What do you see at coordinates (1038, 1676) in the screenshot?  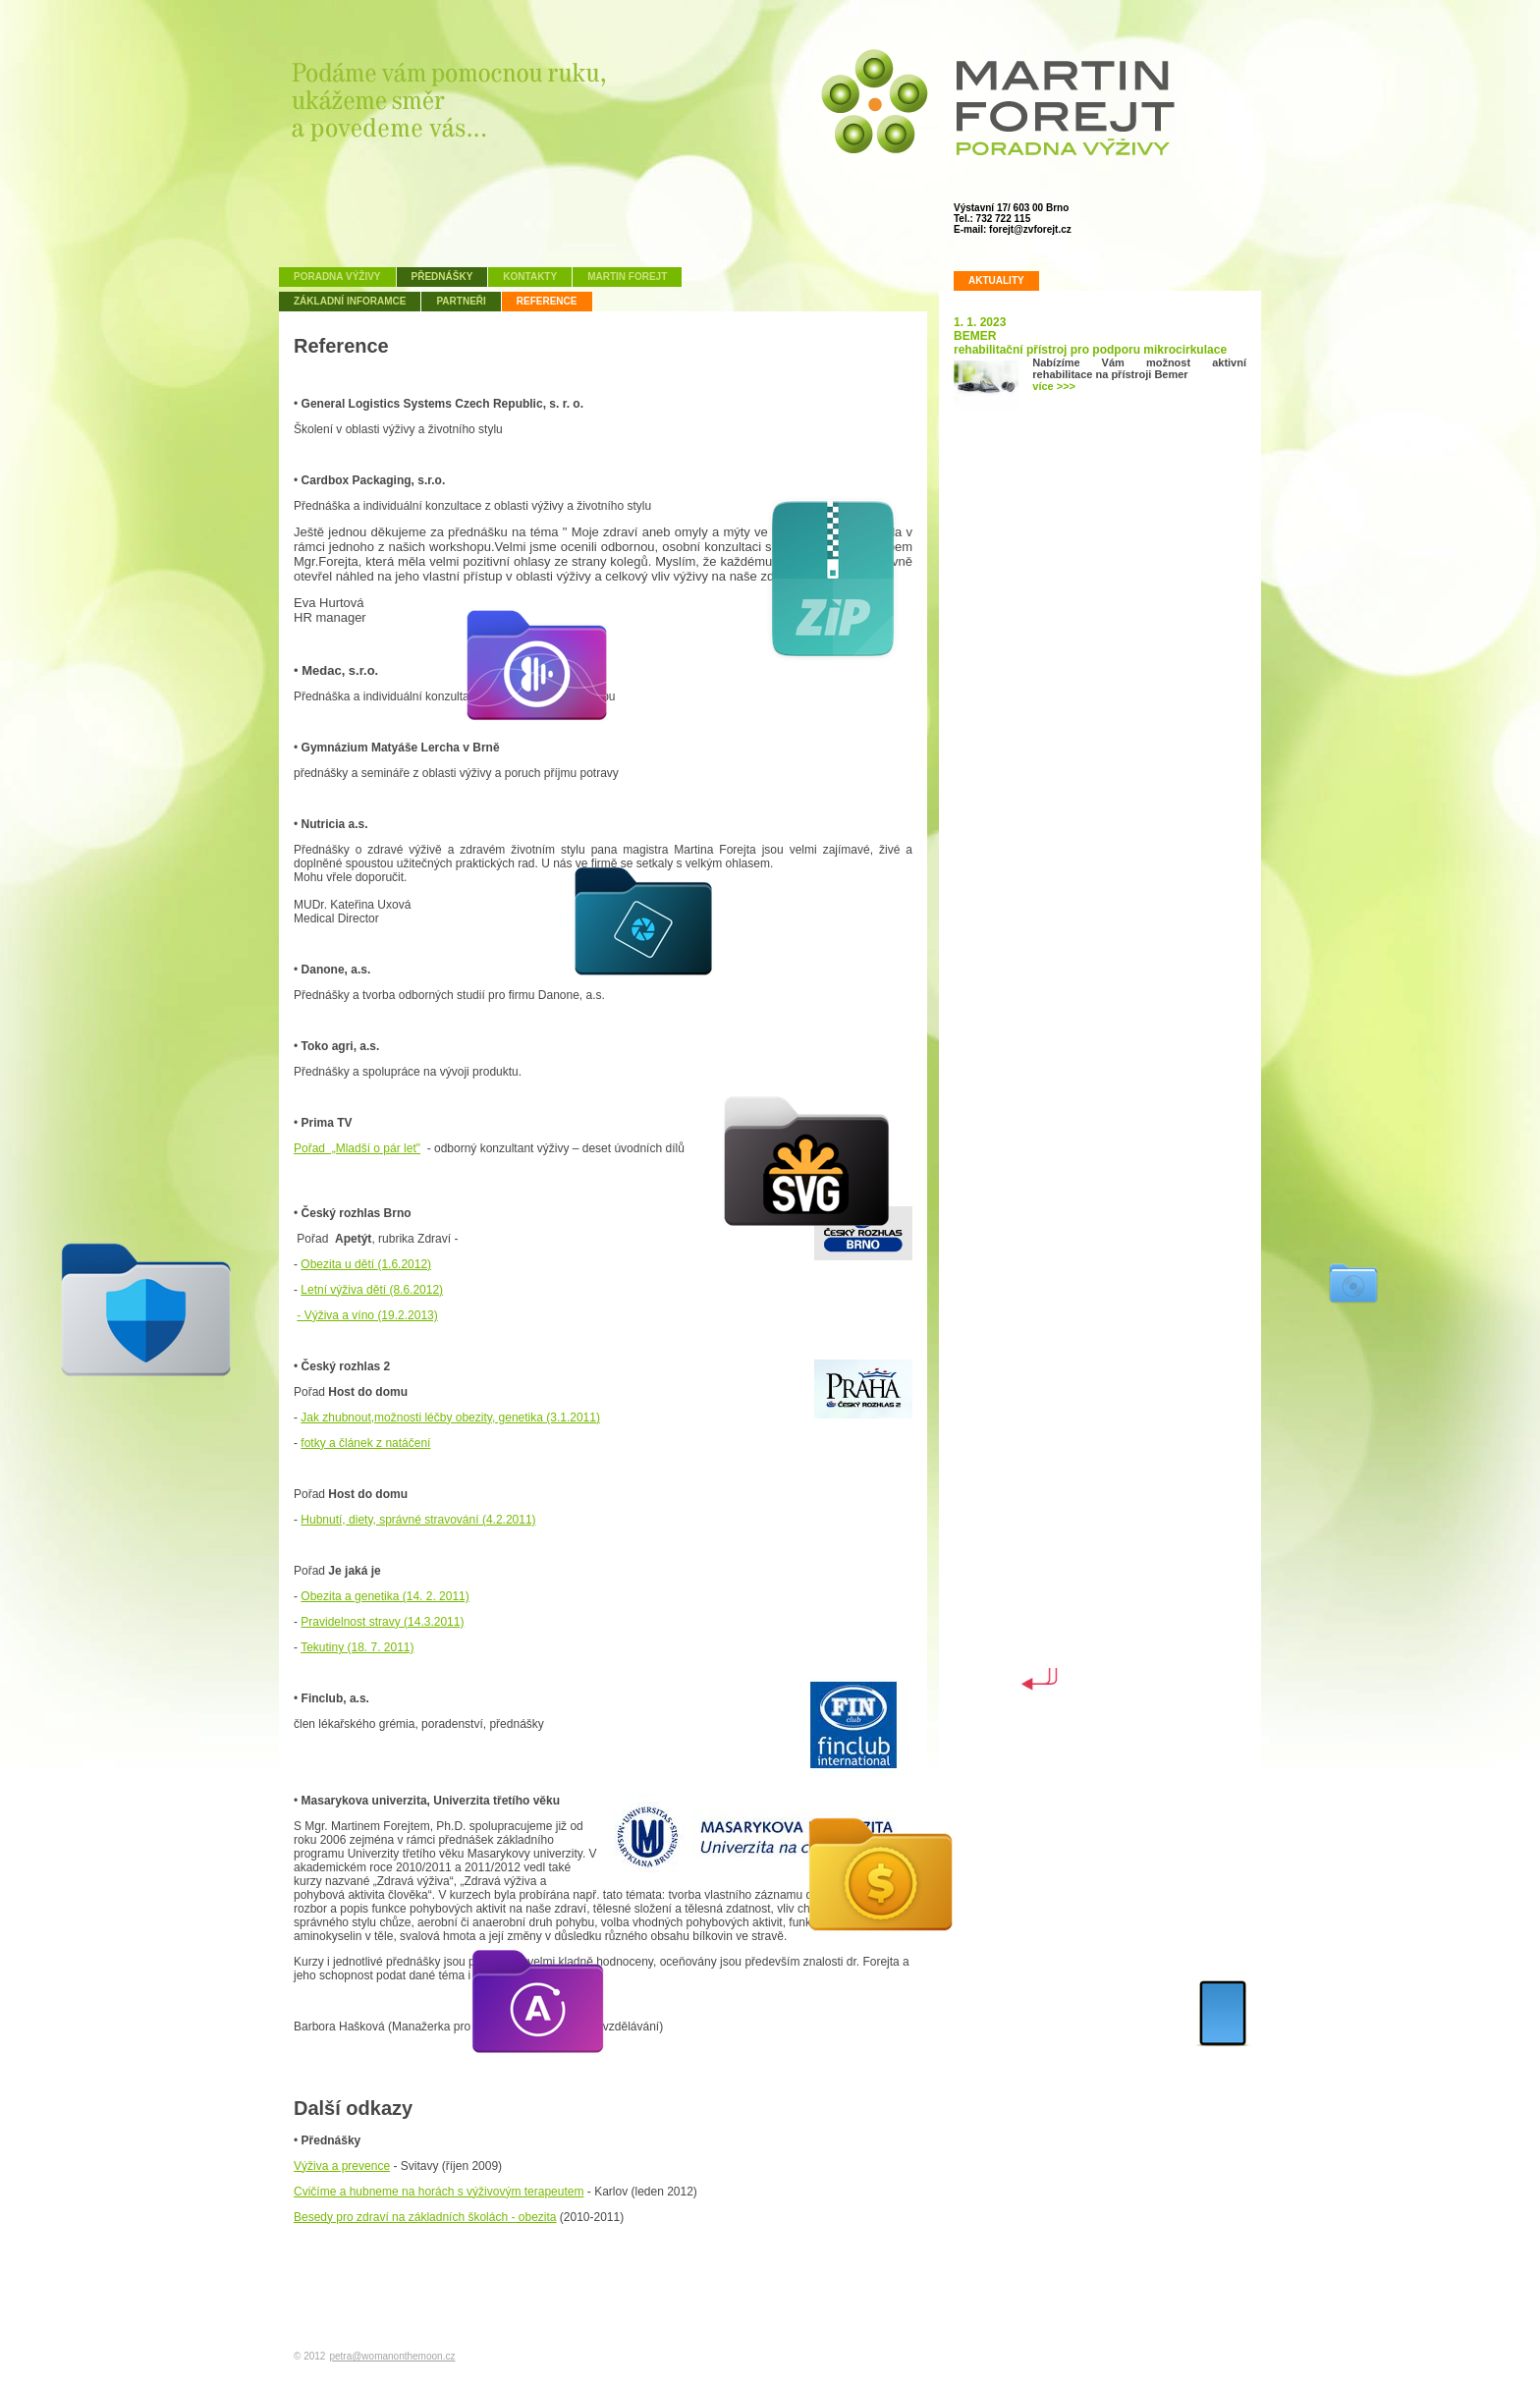 I see `reply to all recipients of an email` at bounding box center [1038, 1676].